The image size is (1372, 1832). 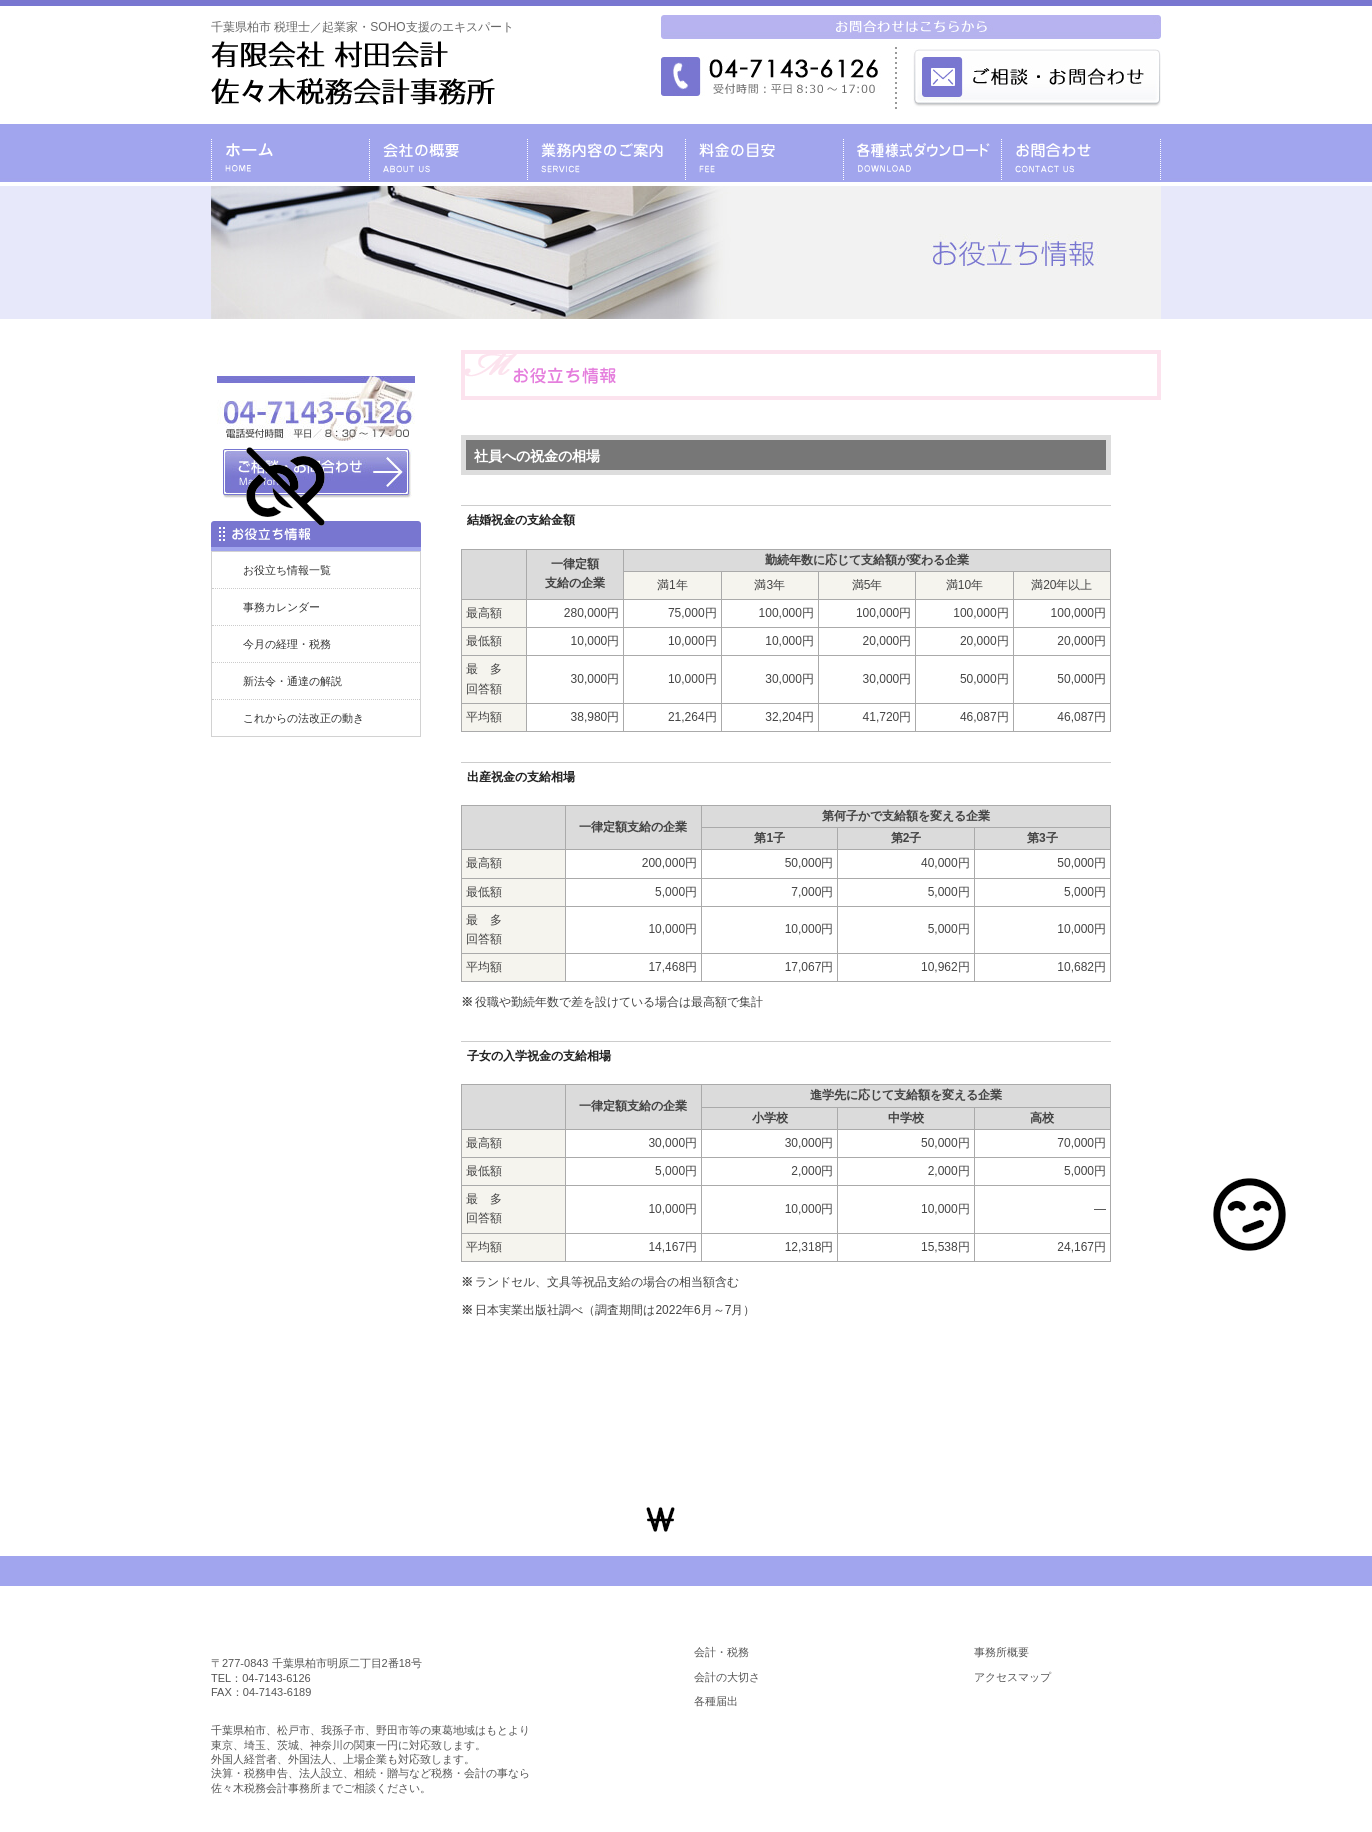 I want to click on south korean won currency symbol, so click(x=660, y=1519).